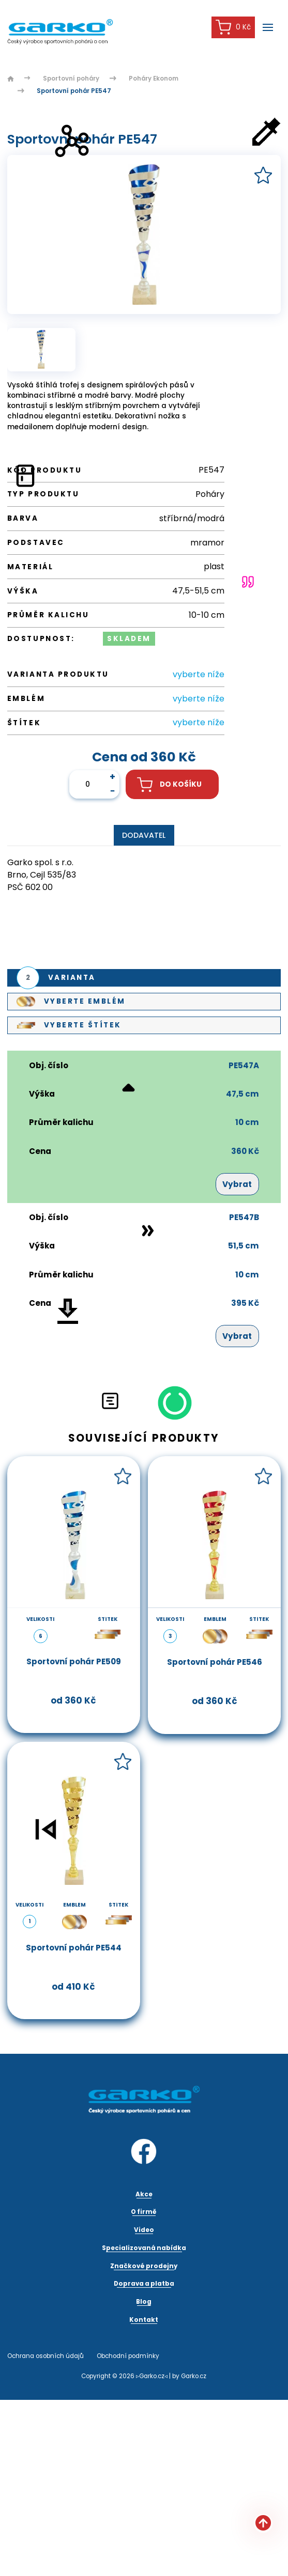 The width and height of the screenshot is (288, 2576). I want to click on indicates loading or processing in progress, so click(175, 1403).